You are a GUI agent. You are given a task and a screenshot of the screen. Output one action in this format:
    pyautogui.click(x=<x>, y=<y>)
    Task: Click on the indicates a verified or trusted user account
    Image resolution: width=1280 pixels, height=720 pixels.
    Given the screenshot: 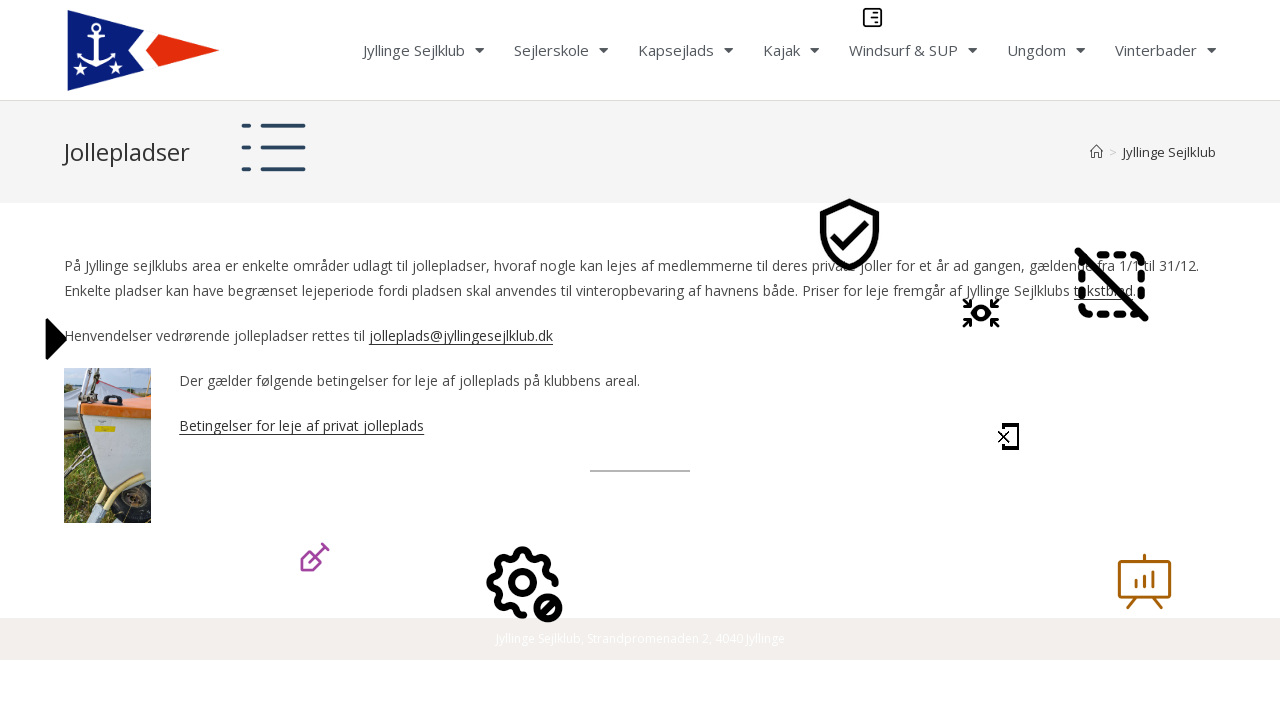 What is the action you would take?
    pyautogui.click(x=849, y=234)
    